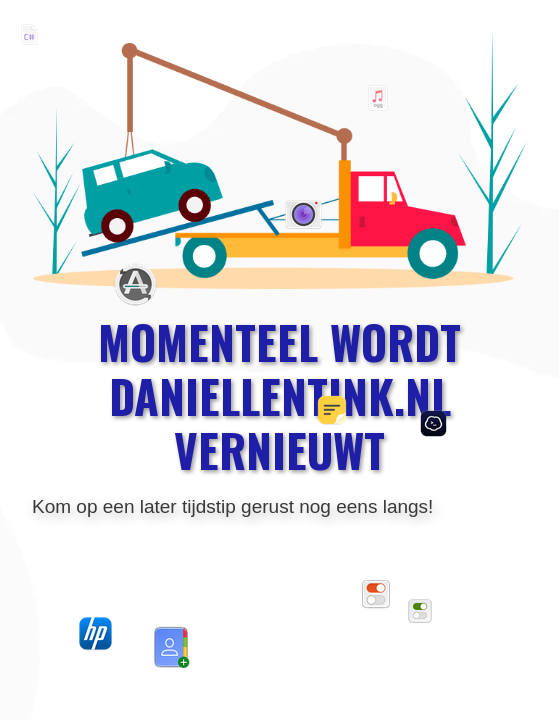 This screenshot has height=720, width=559. I want to click on open system settings or preferences, so click(420, 611).